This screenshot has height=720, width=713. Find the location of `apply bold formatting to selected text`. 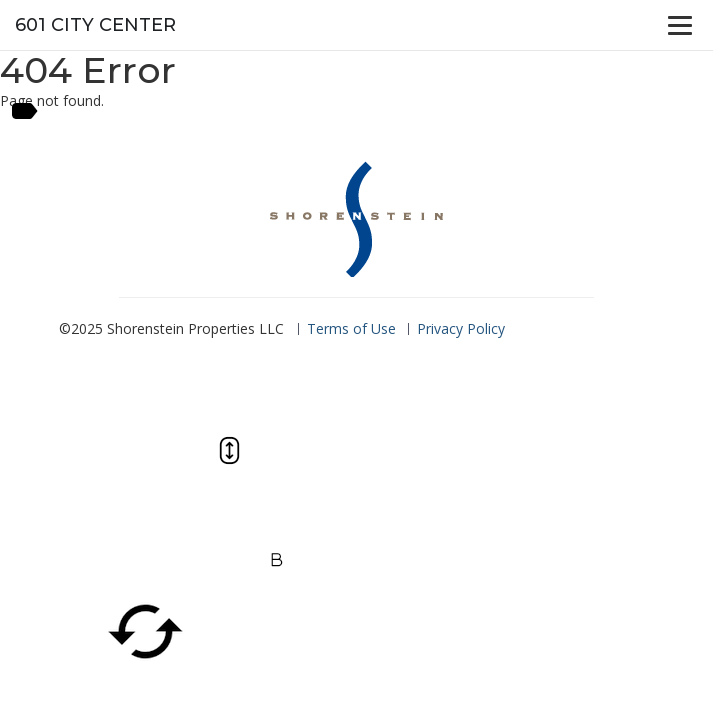

apply bold formatting to selected text is located at coordinates (276, 560).